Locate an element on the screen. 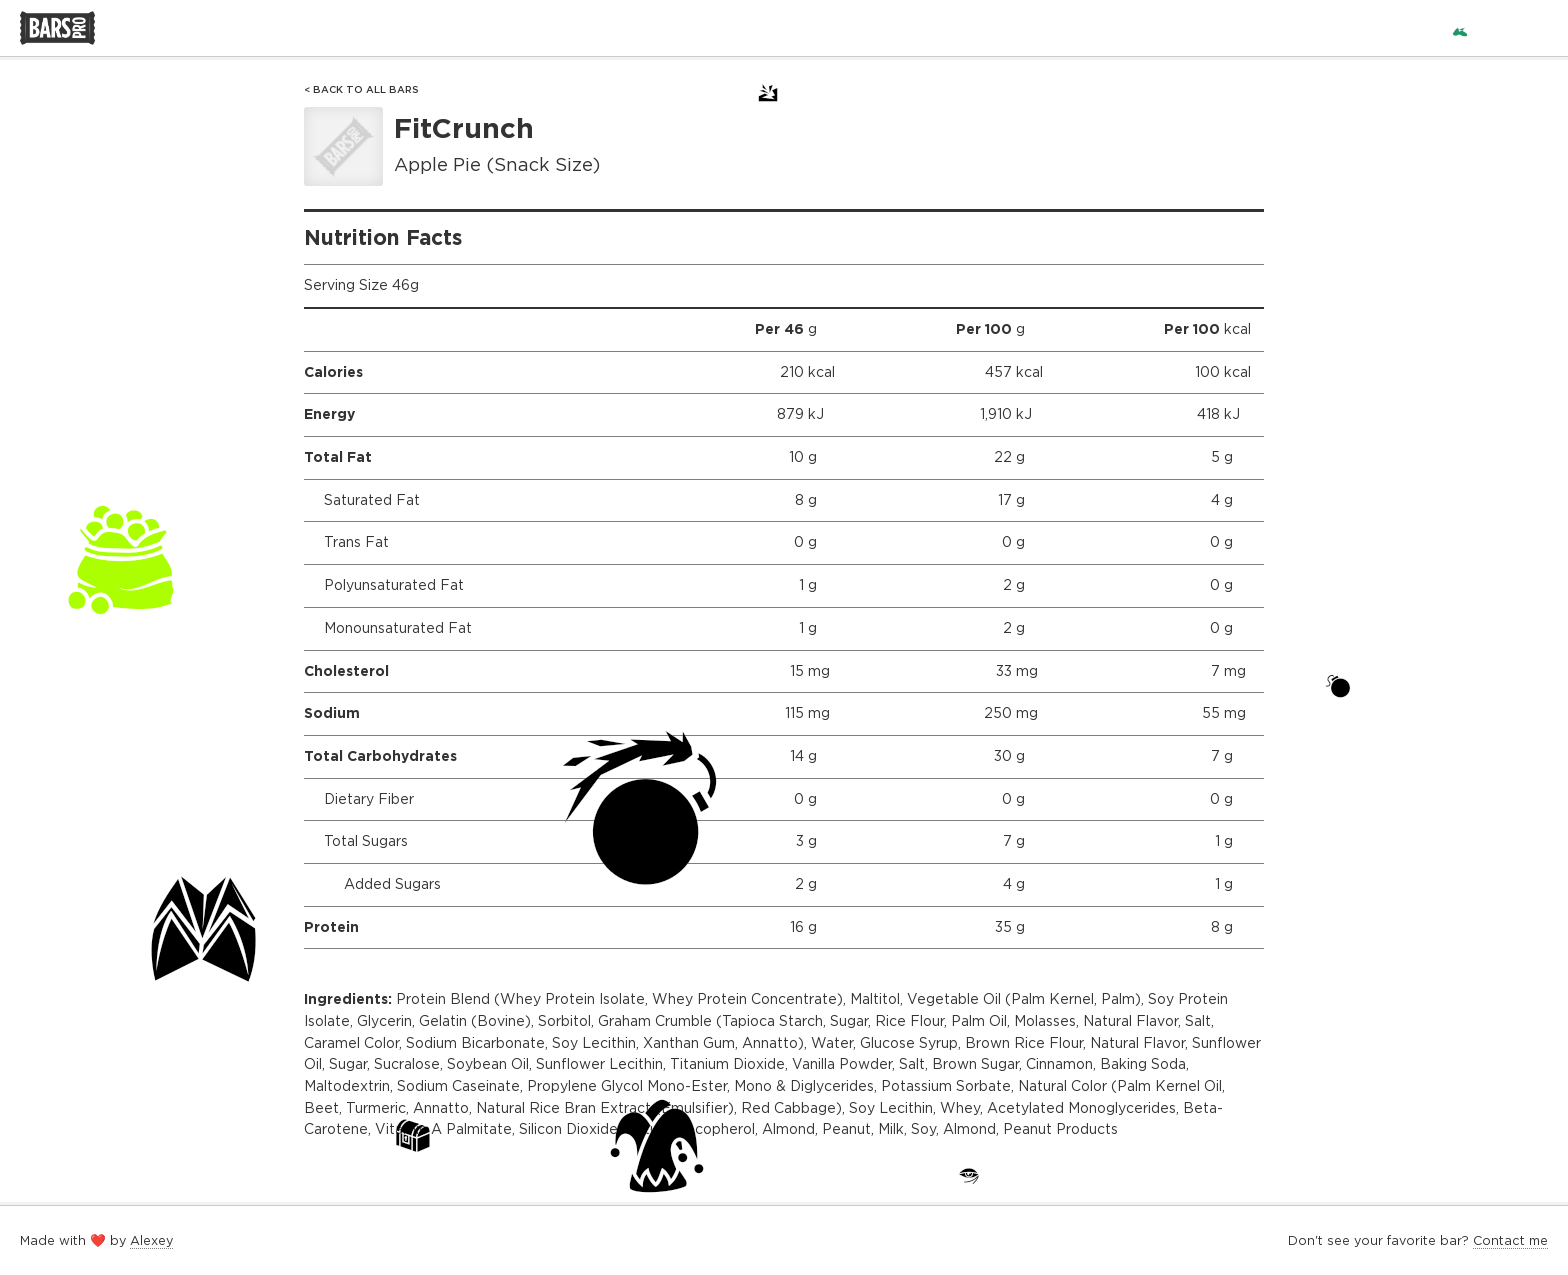 The height and width of the screenshot is (1275, 1568). an inactive or disarmed bomb item is located at coordinates (1338, 686).